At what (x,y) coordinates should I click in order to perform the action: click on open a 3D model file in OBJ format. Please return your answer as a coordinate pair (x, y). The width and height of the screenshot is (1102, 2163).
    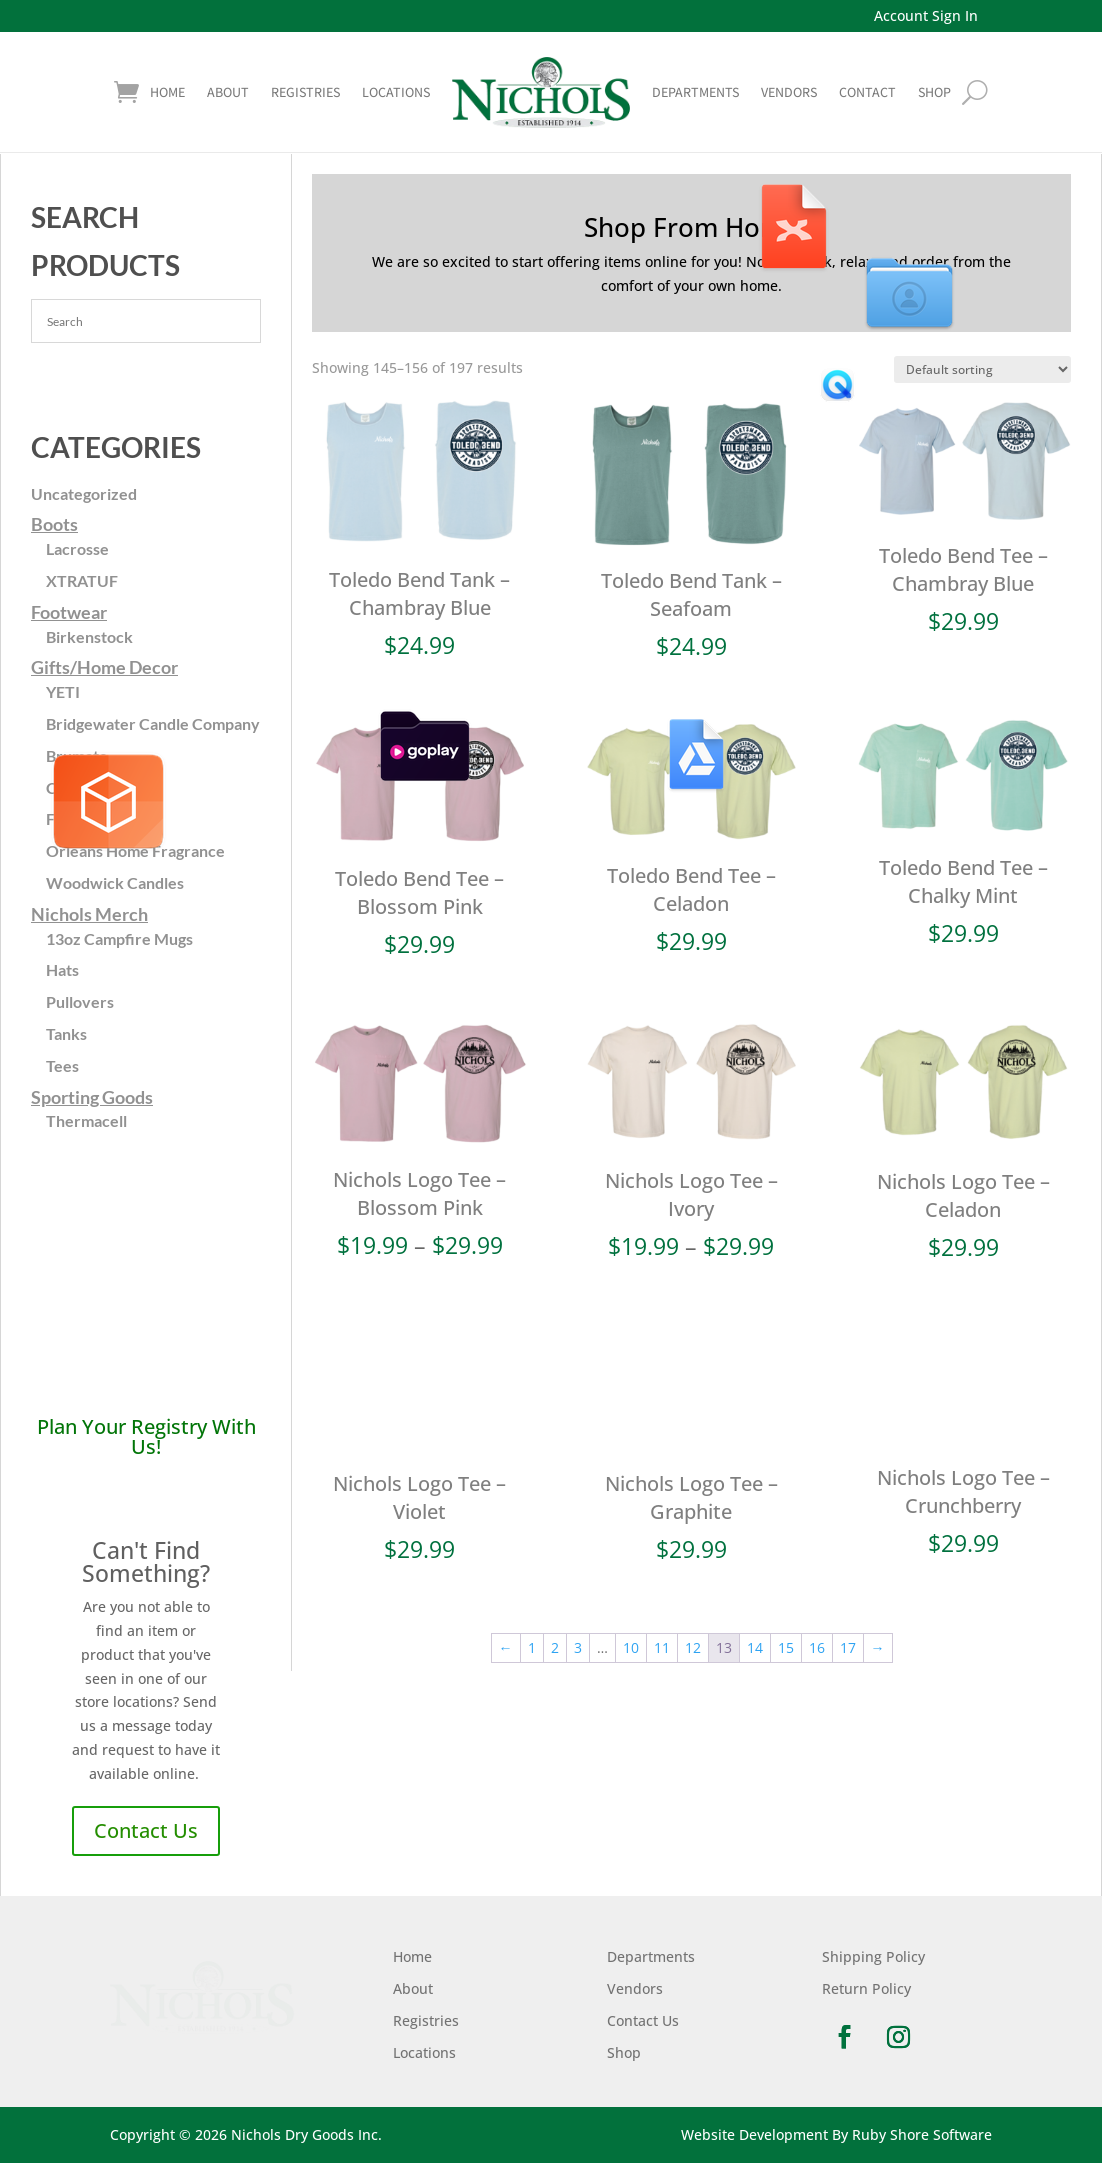
    Looking at the image, I should click on (108, 797).